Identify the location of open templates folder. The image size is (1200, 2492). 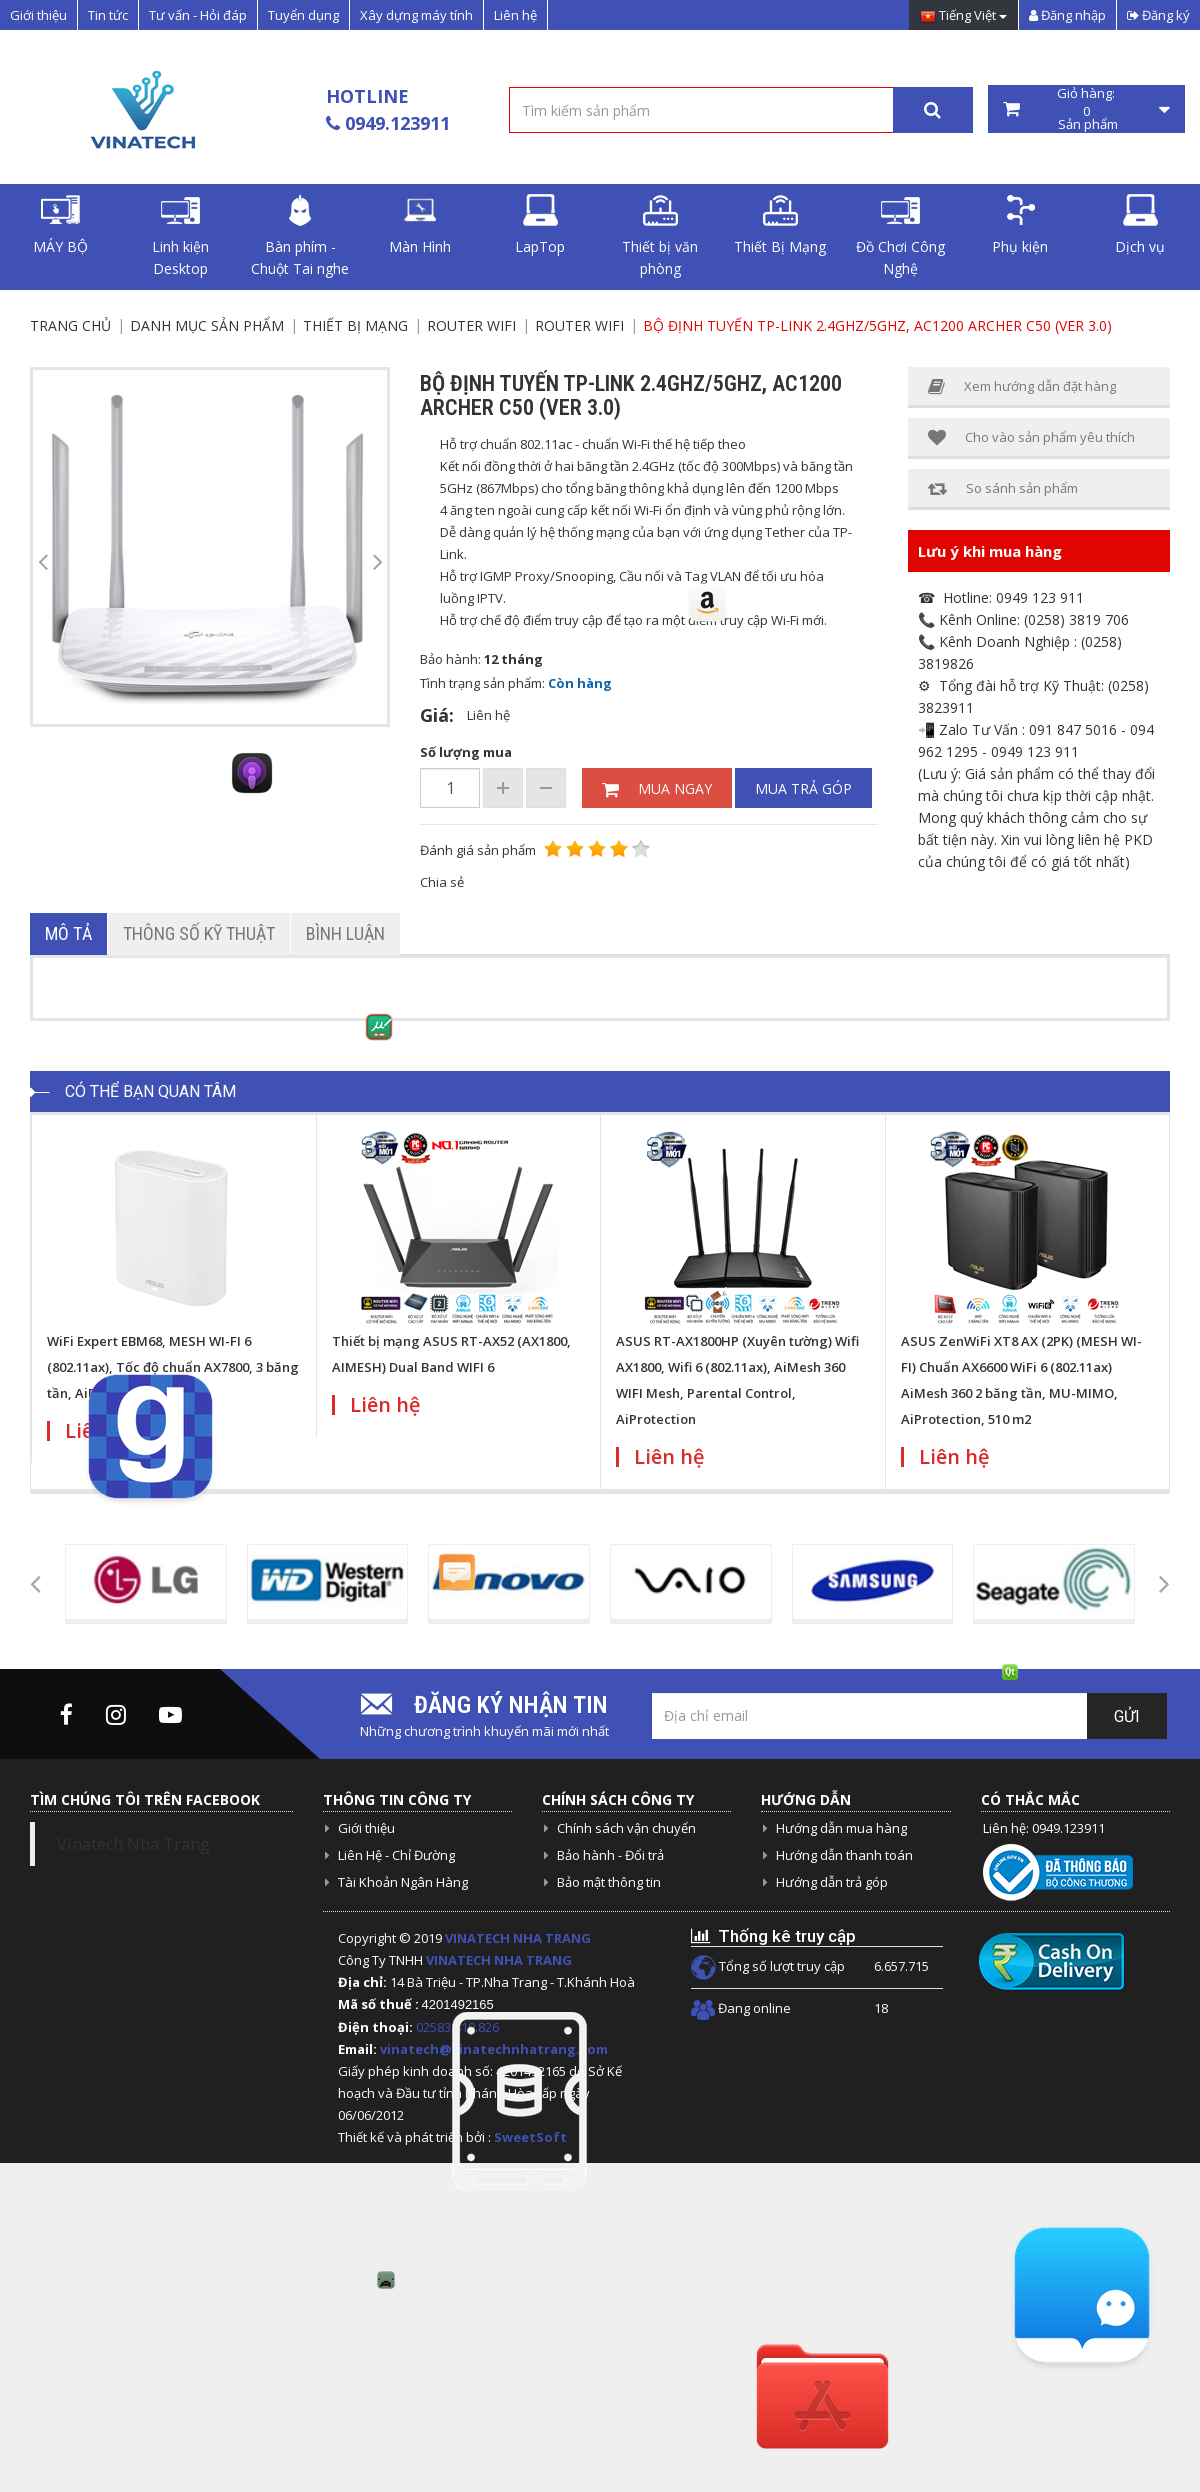
(822, 2396).